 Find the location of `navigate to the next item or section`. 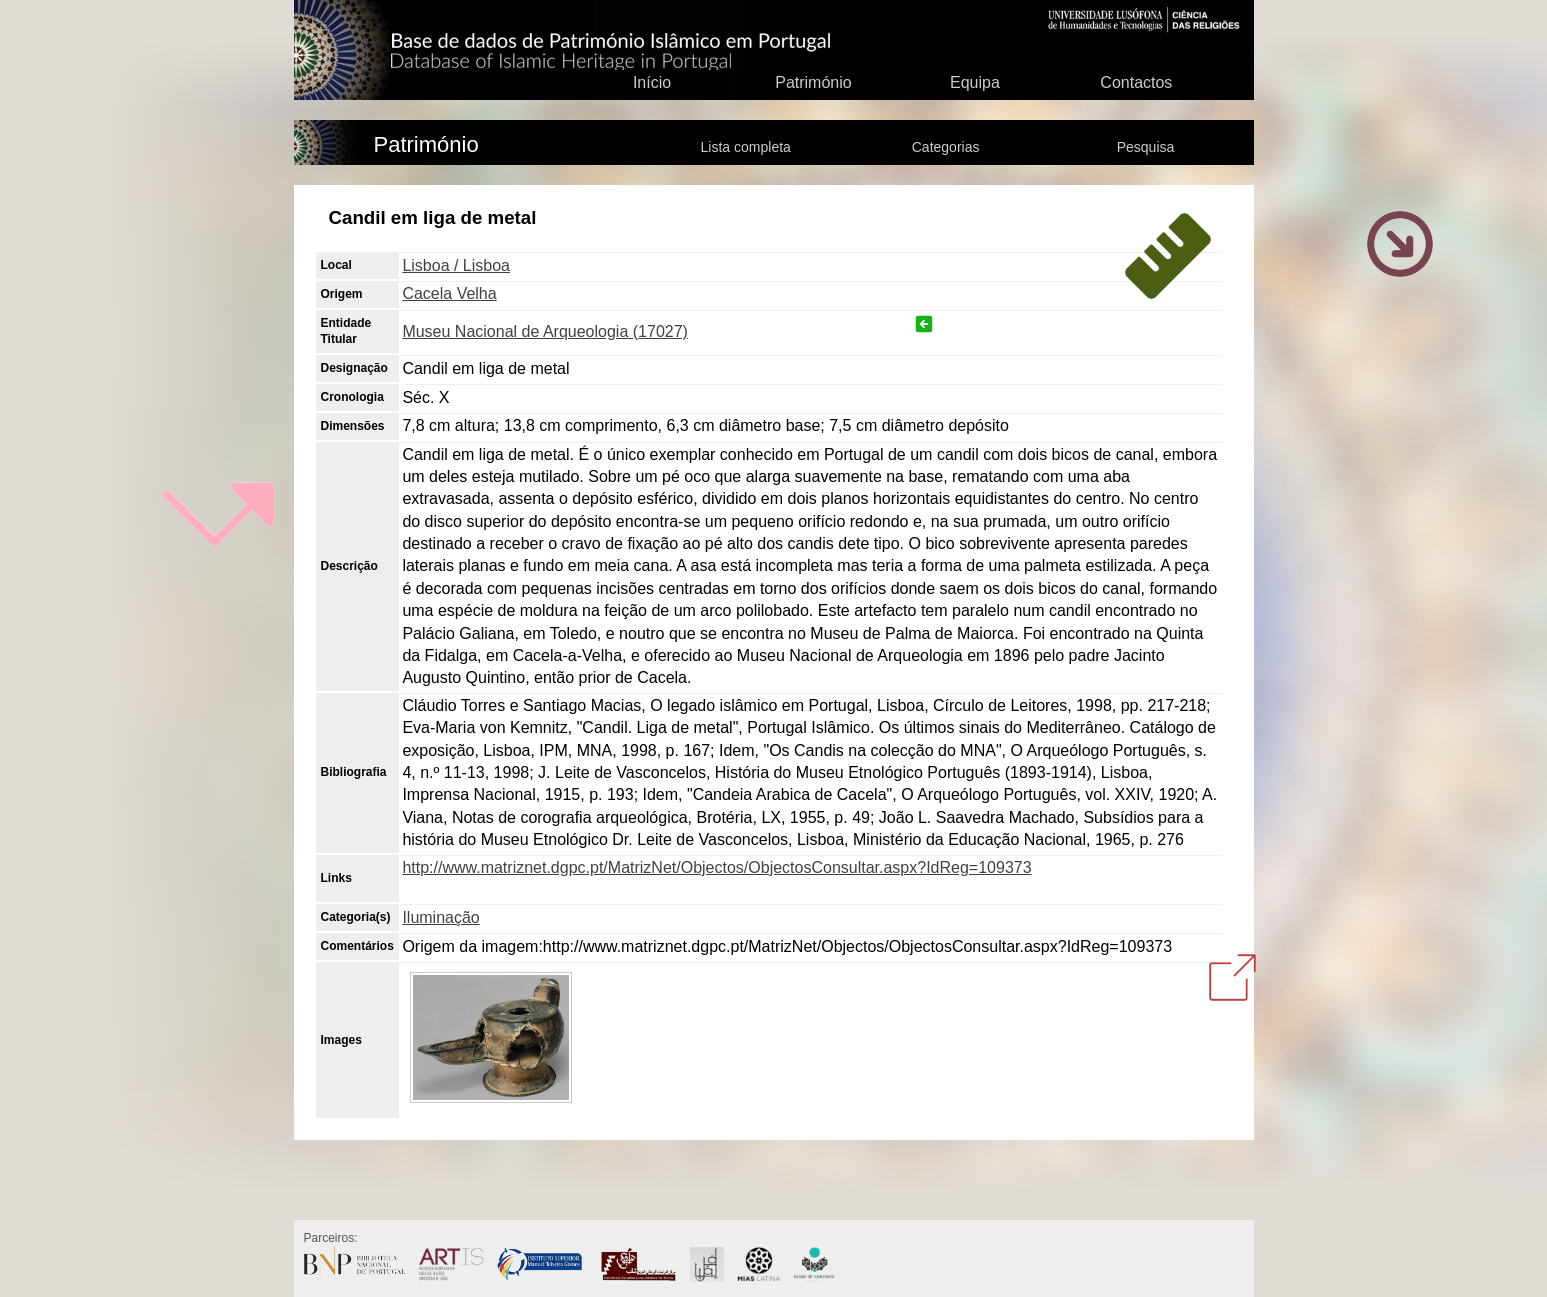

navigate to the next item or section is located at coordinates (1400, 244).